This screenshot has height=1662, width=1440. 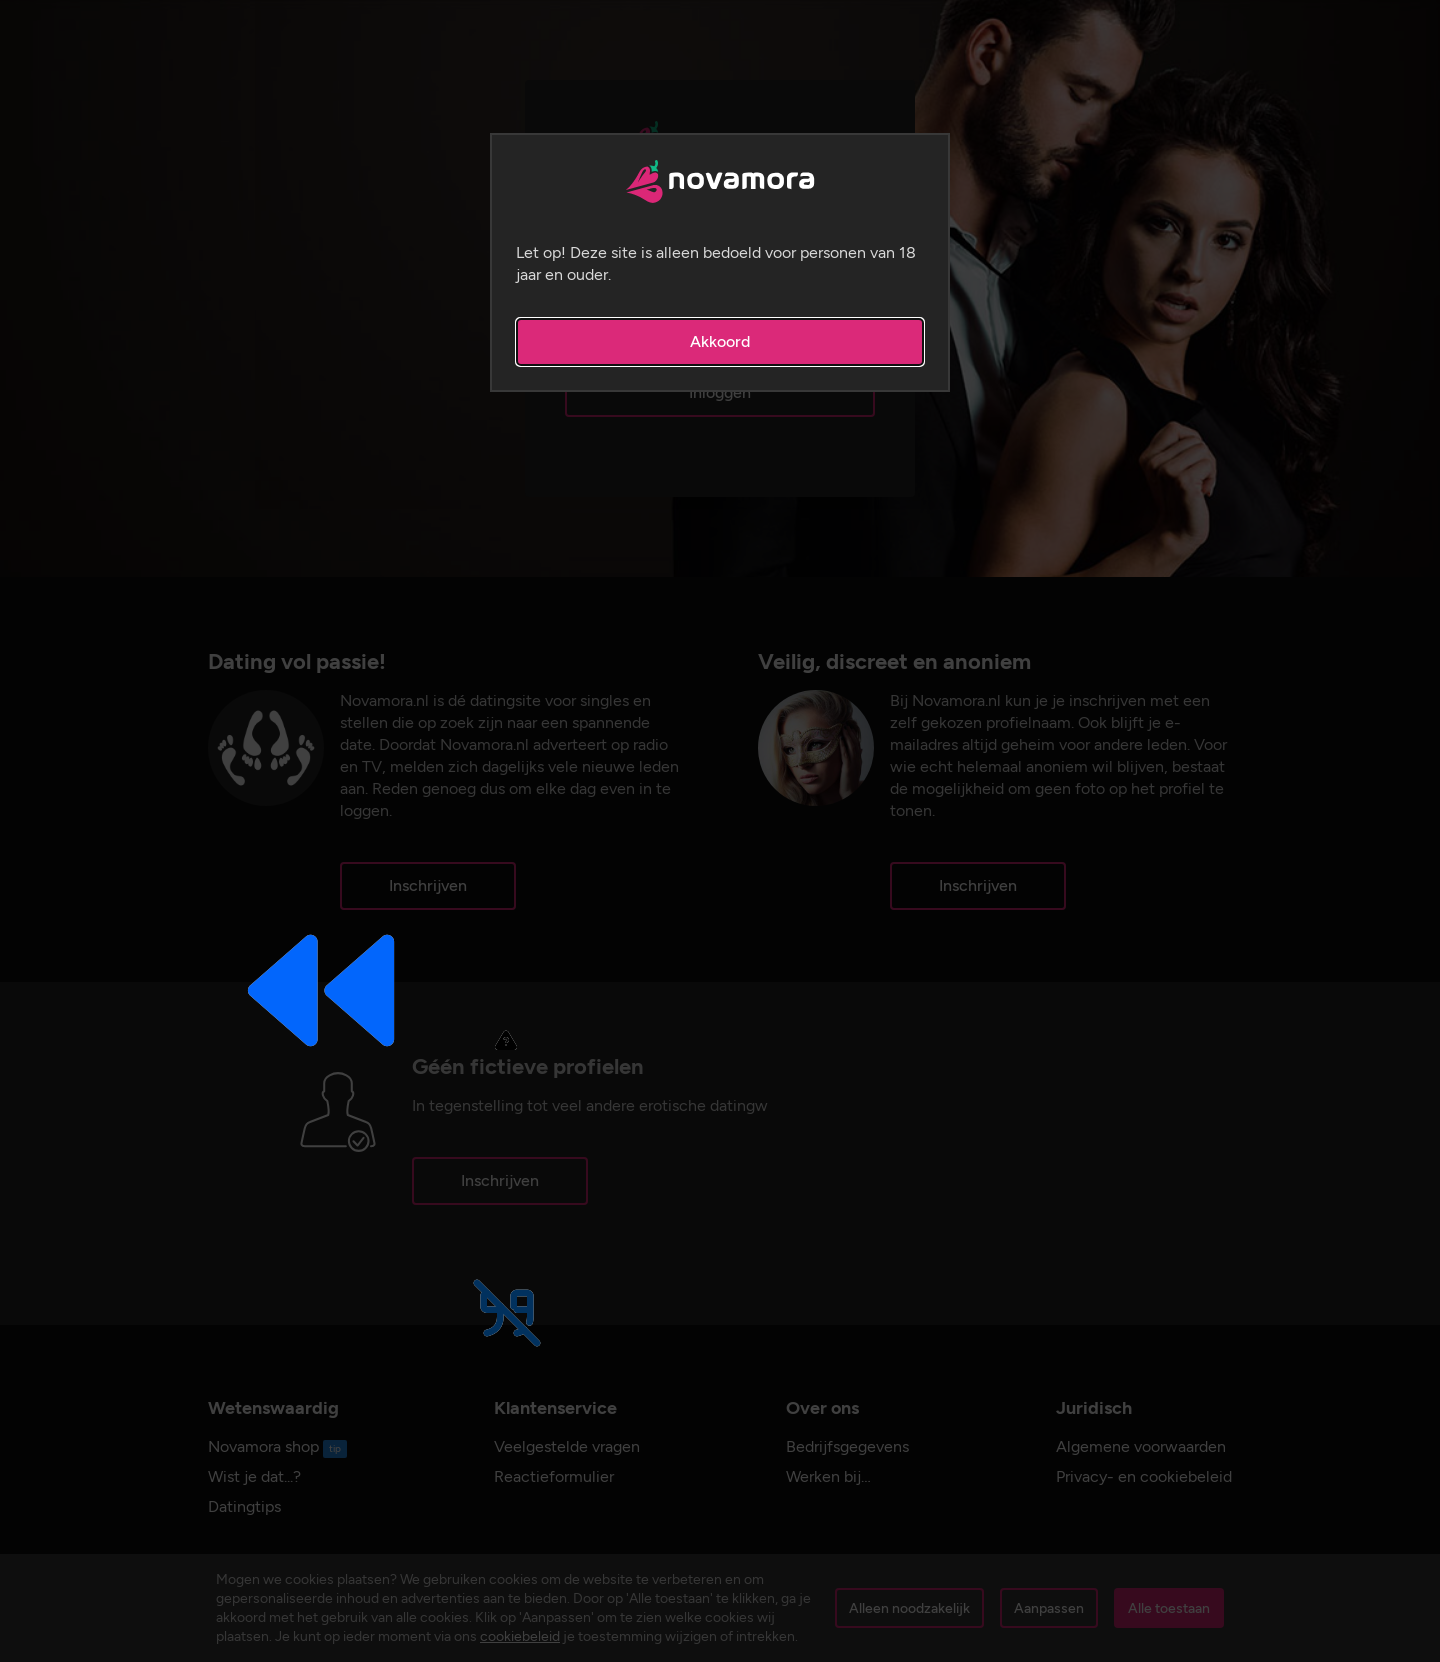 What do you see at coordinates (324, 990) in the screenshot?
I see `go to previous track` at bounding box center [324, 990].